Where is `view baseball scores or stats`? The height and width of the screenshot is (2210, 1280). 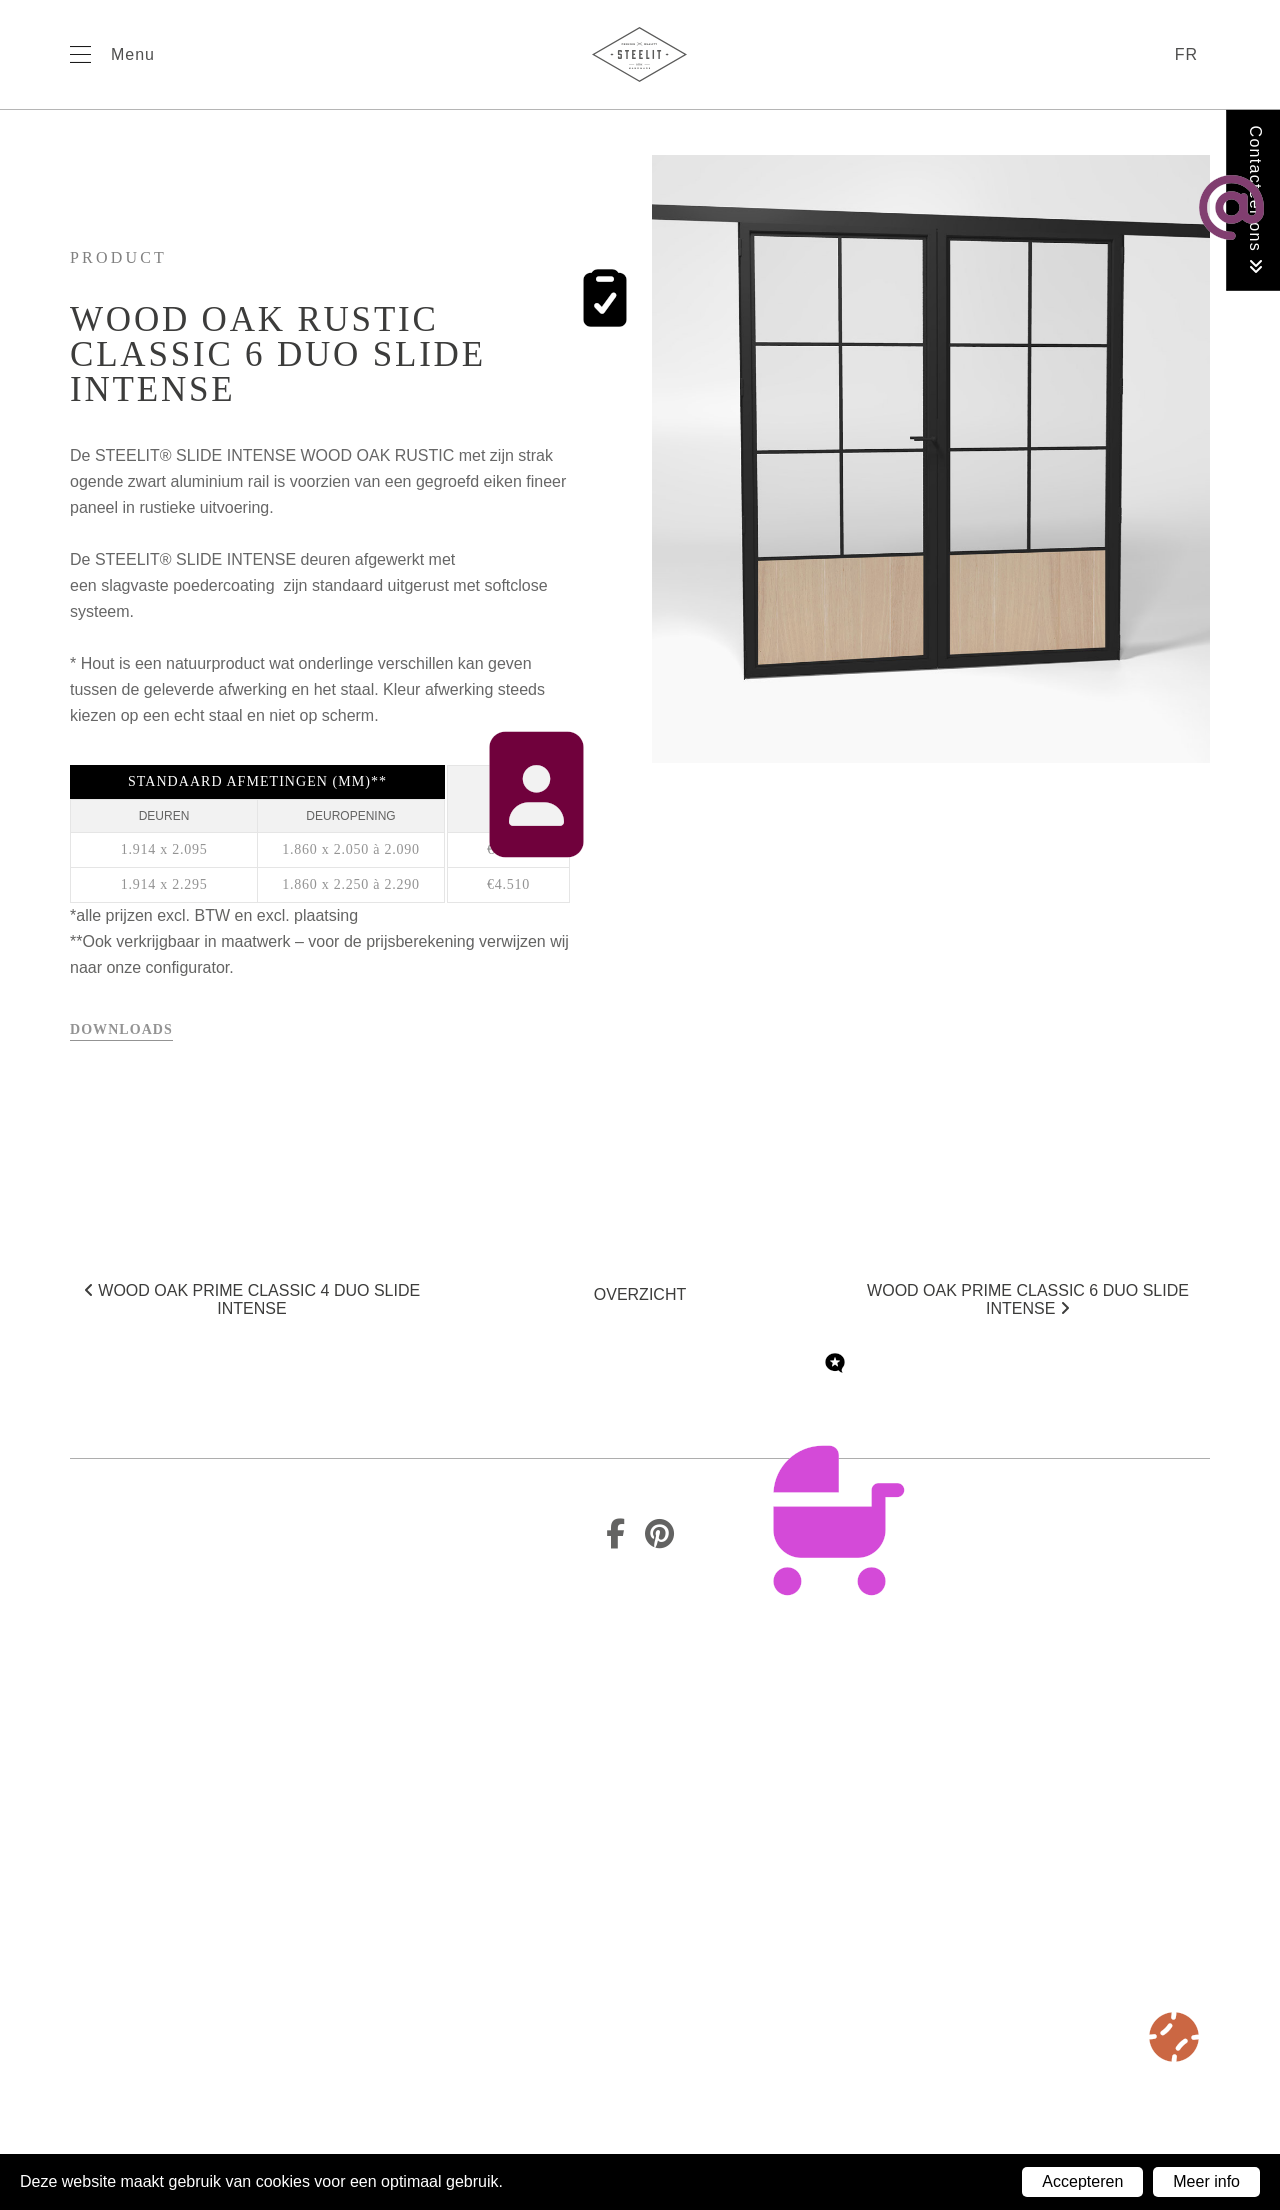 view baseball scores or stats is located at coordinates (1174, 2037).